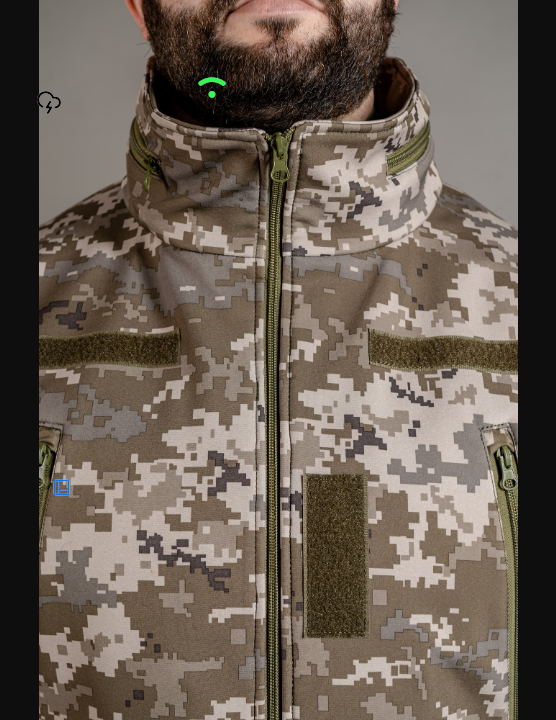 The width and height of the screenshot is (556, 720). What do you see at coordinates (49, 102) in the screenshot?
I see `indicates thunderstorm or severe weather conditions` at bounding box center [49, 102].